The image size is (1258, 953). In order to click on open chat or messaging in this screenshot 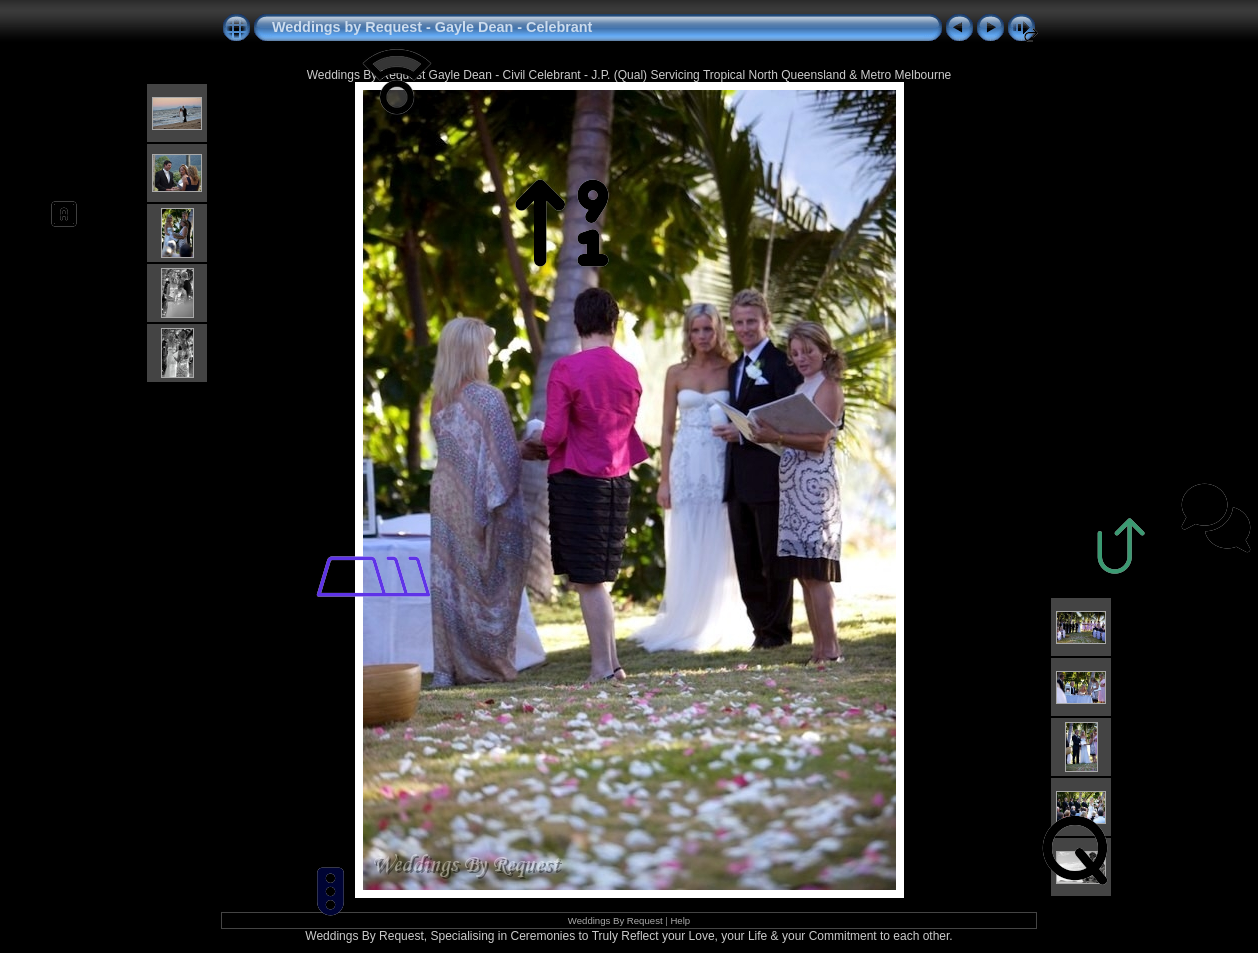, I will do `click(1216, 518)`.